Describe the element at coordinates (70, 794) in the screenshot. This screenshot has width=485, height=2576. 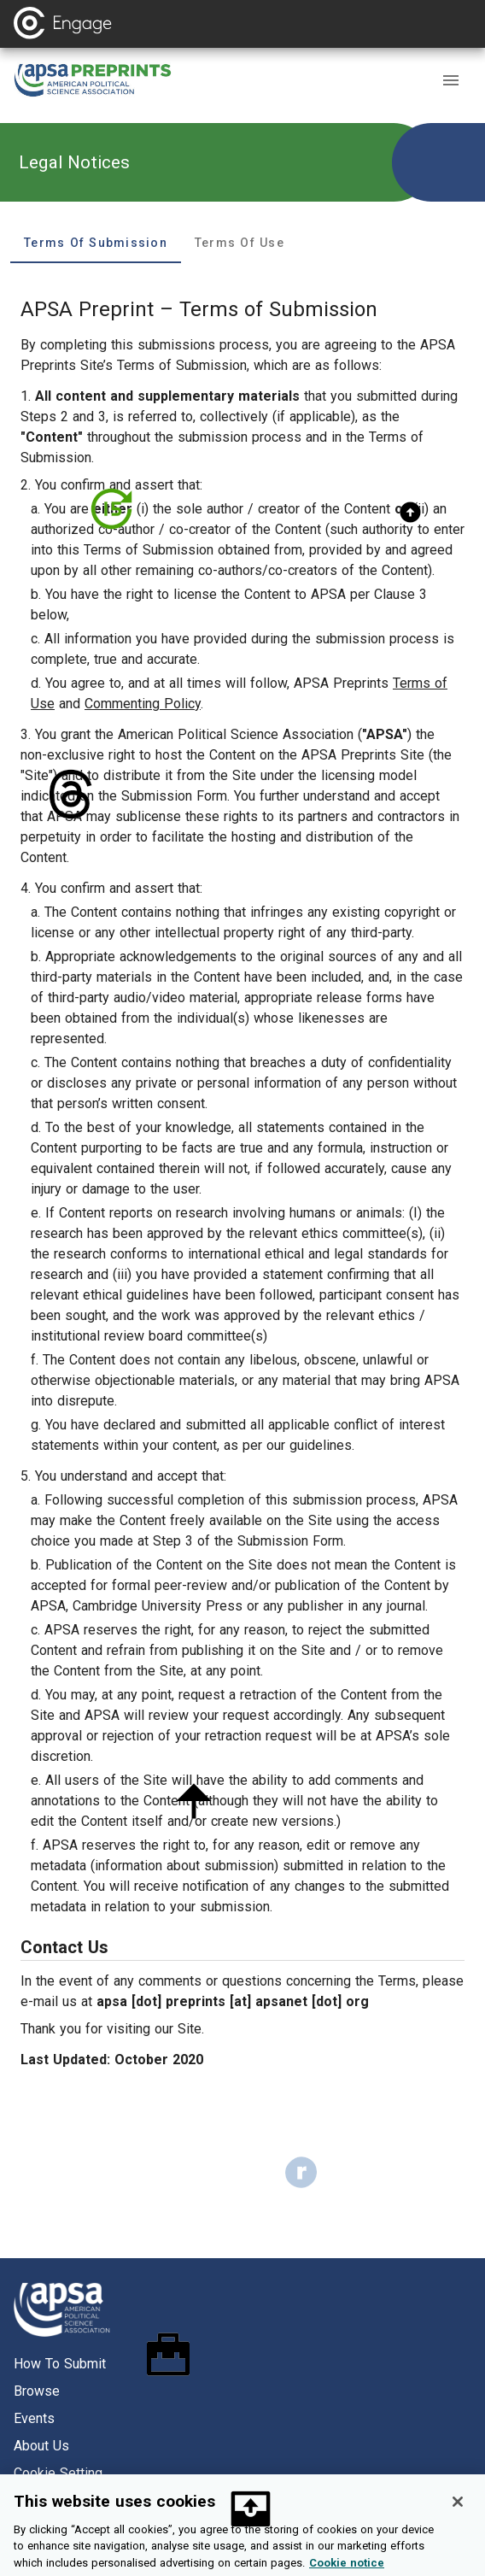
I see `open the Threads app` at that location.